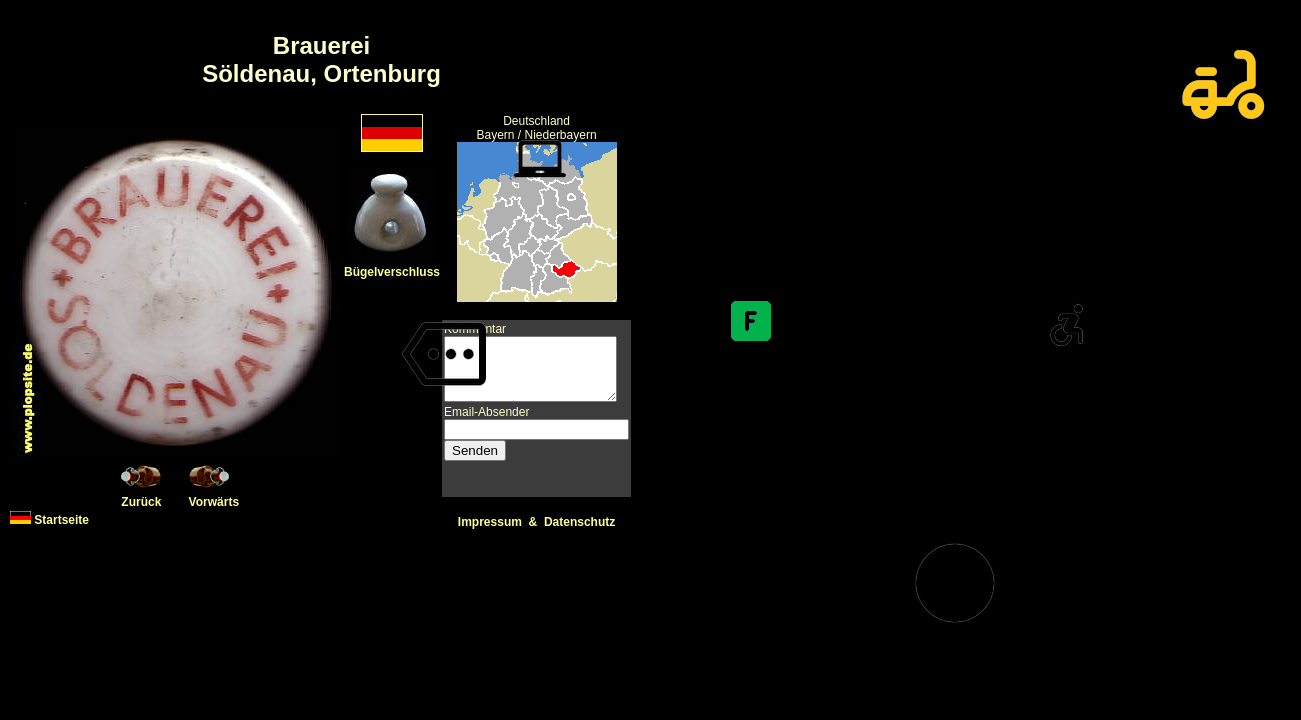  What do you see at coordinates (540, 160) in the screenshot?
I see `access chromebook or laptop settings` at bounding box center [540, 160].